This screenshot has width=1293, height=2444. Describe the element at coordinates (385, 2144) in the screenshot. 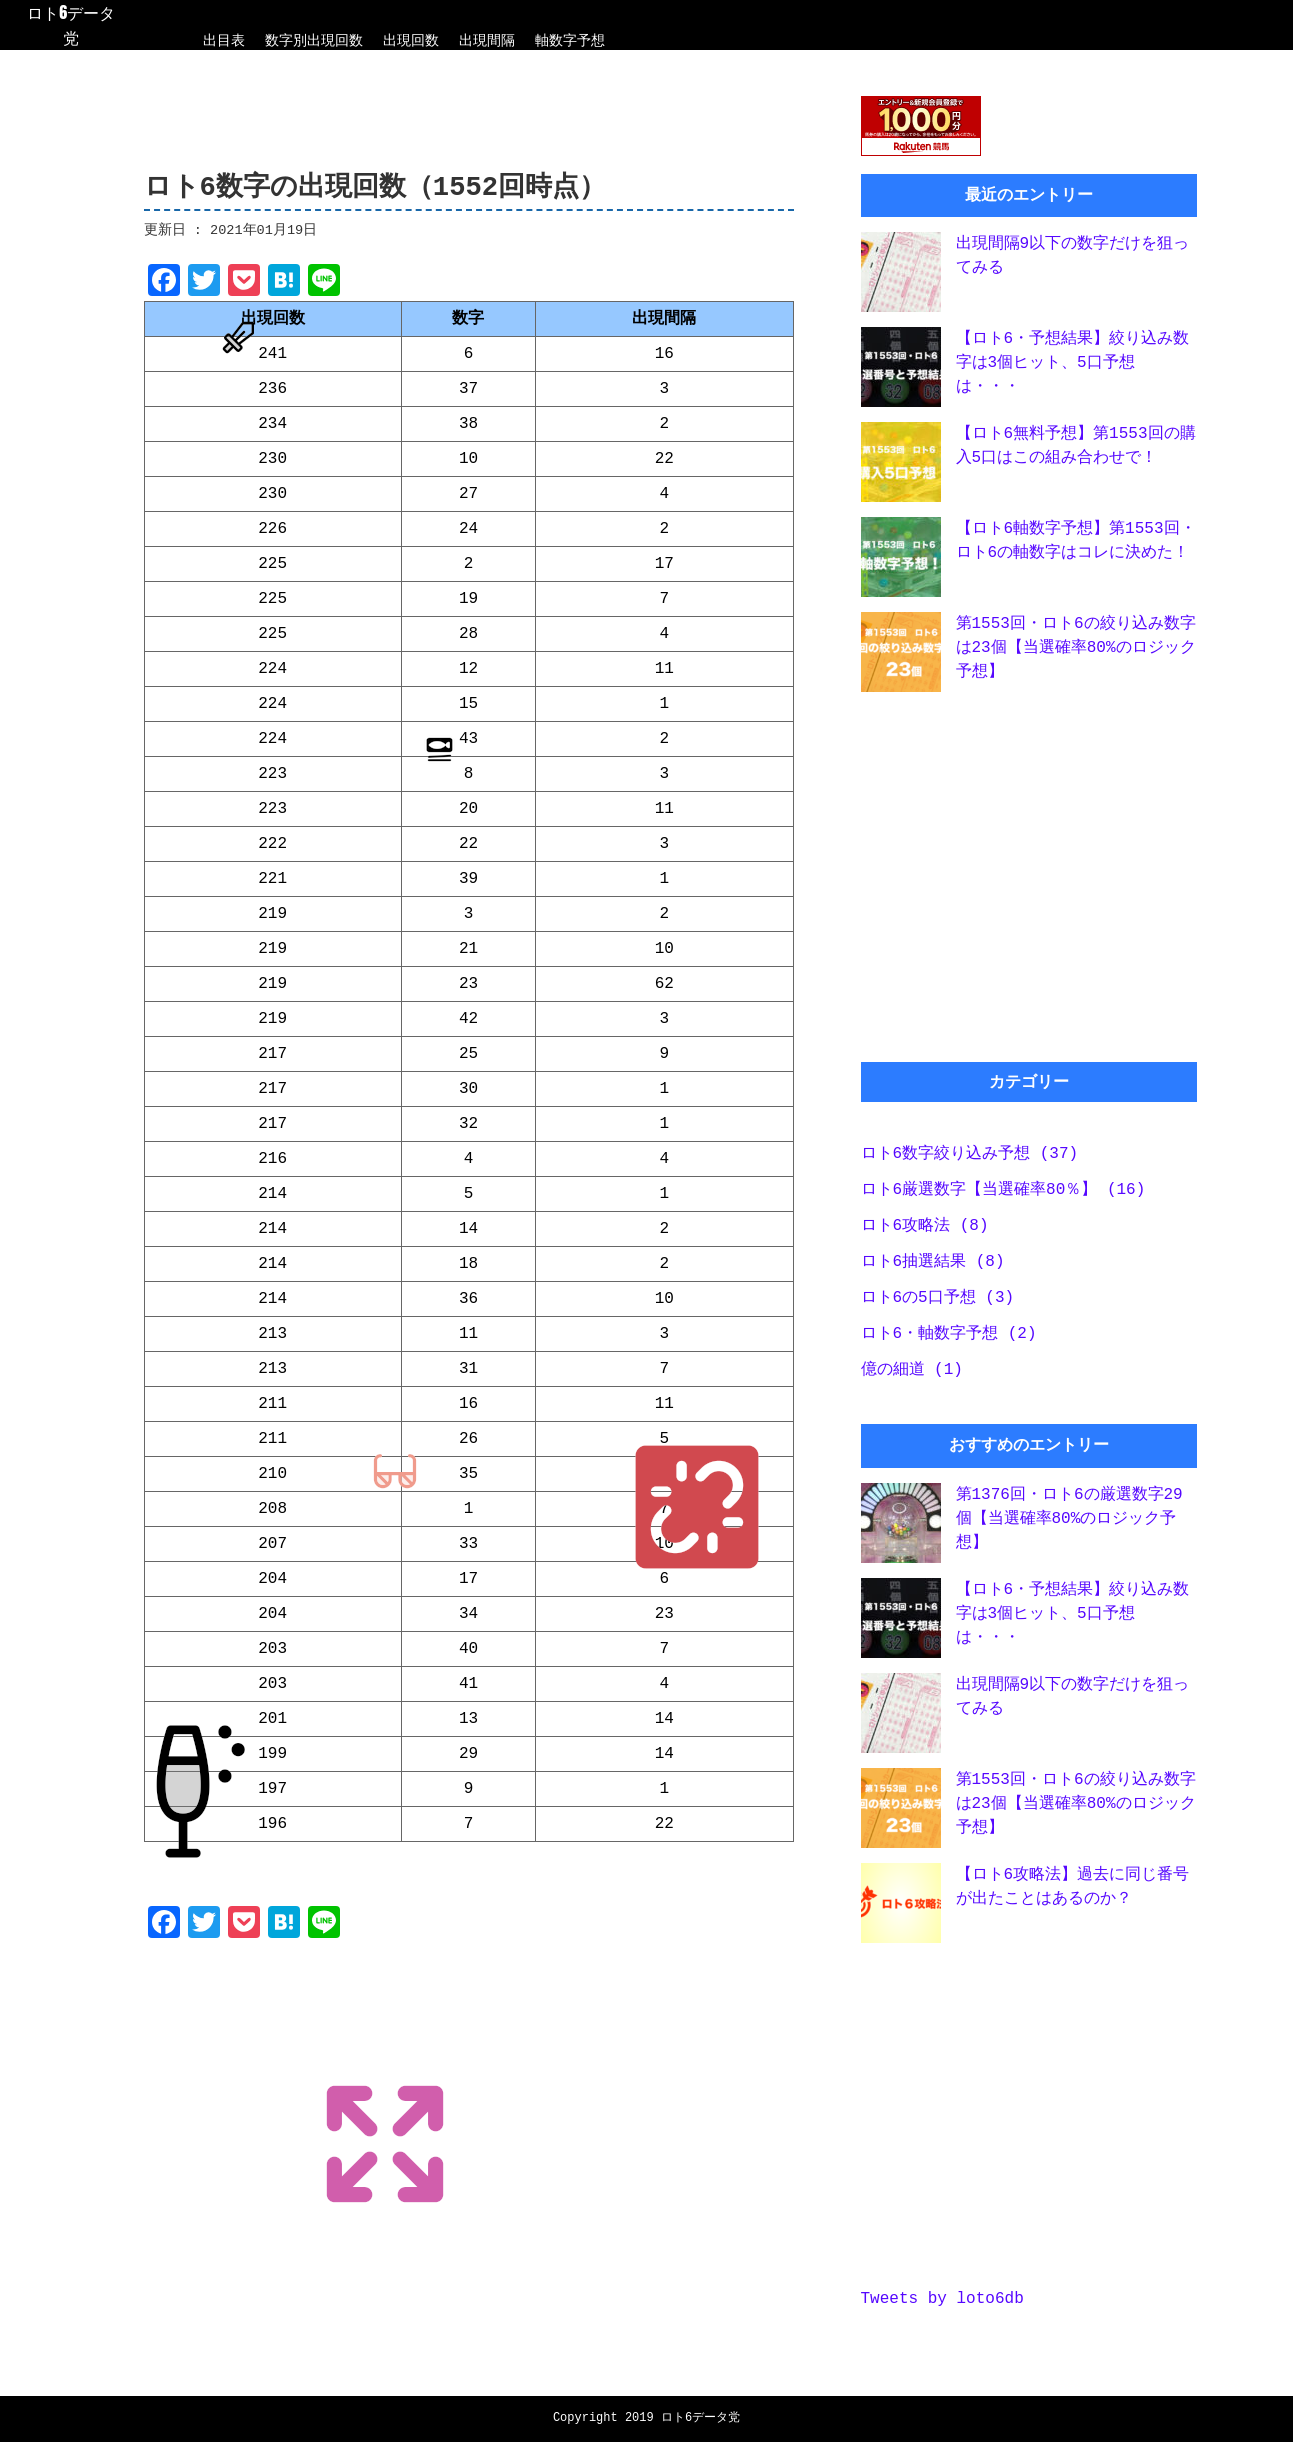

I see `expand to fullscreen mode` at that location.